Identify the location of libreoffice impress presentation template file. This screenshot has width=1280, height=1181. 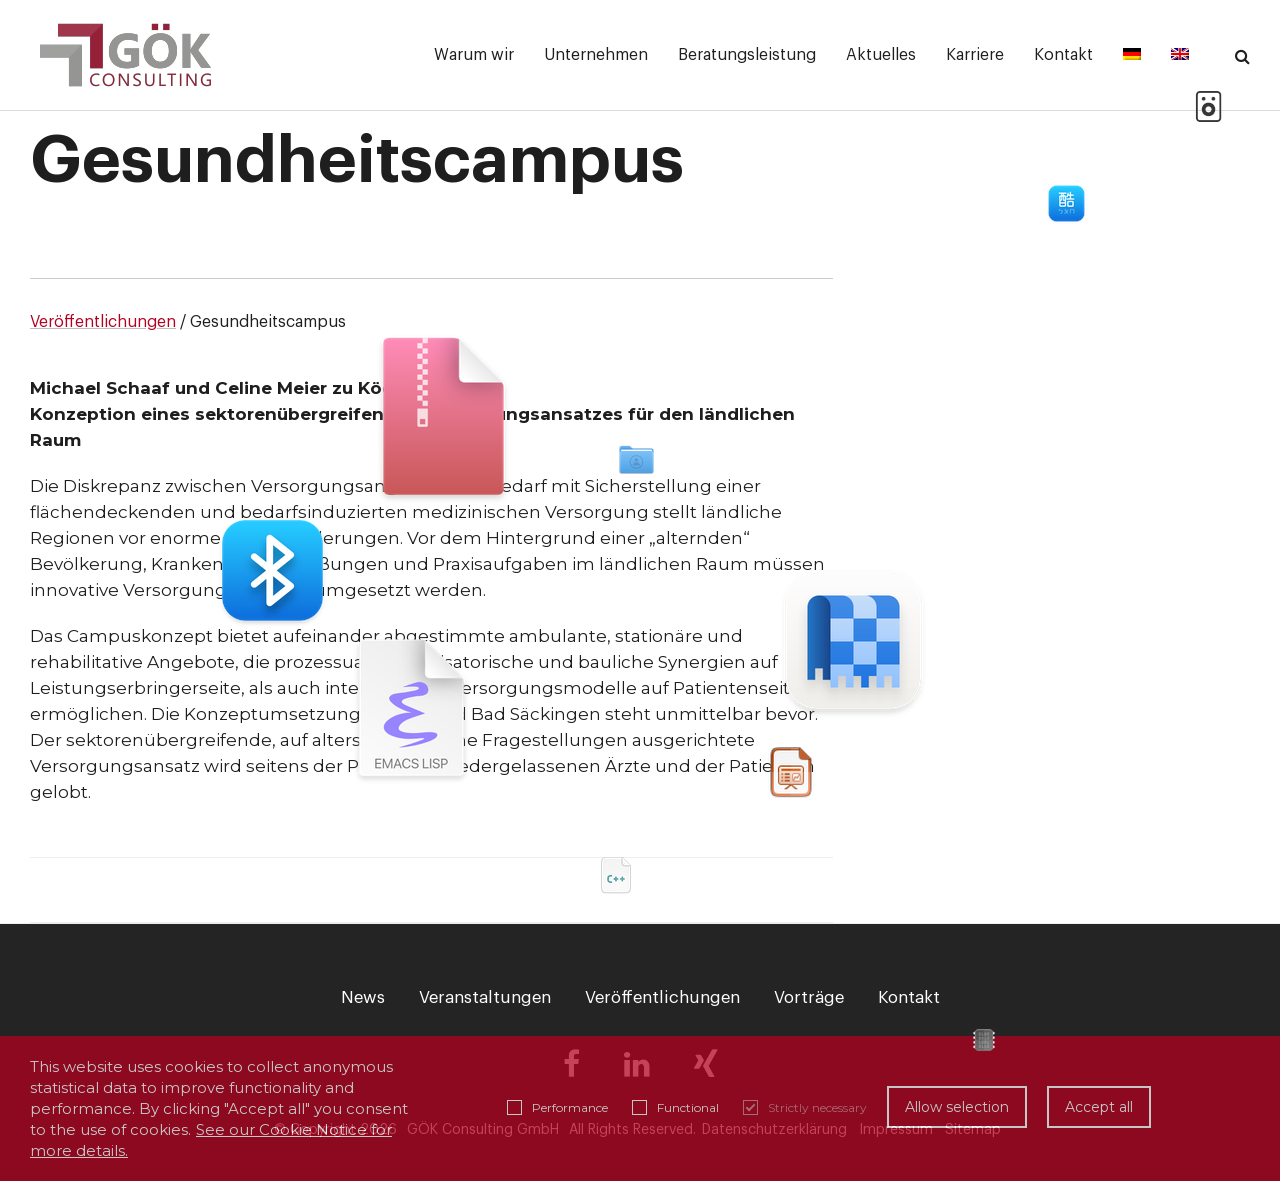
(791, 772).